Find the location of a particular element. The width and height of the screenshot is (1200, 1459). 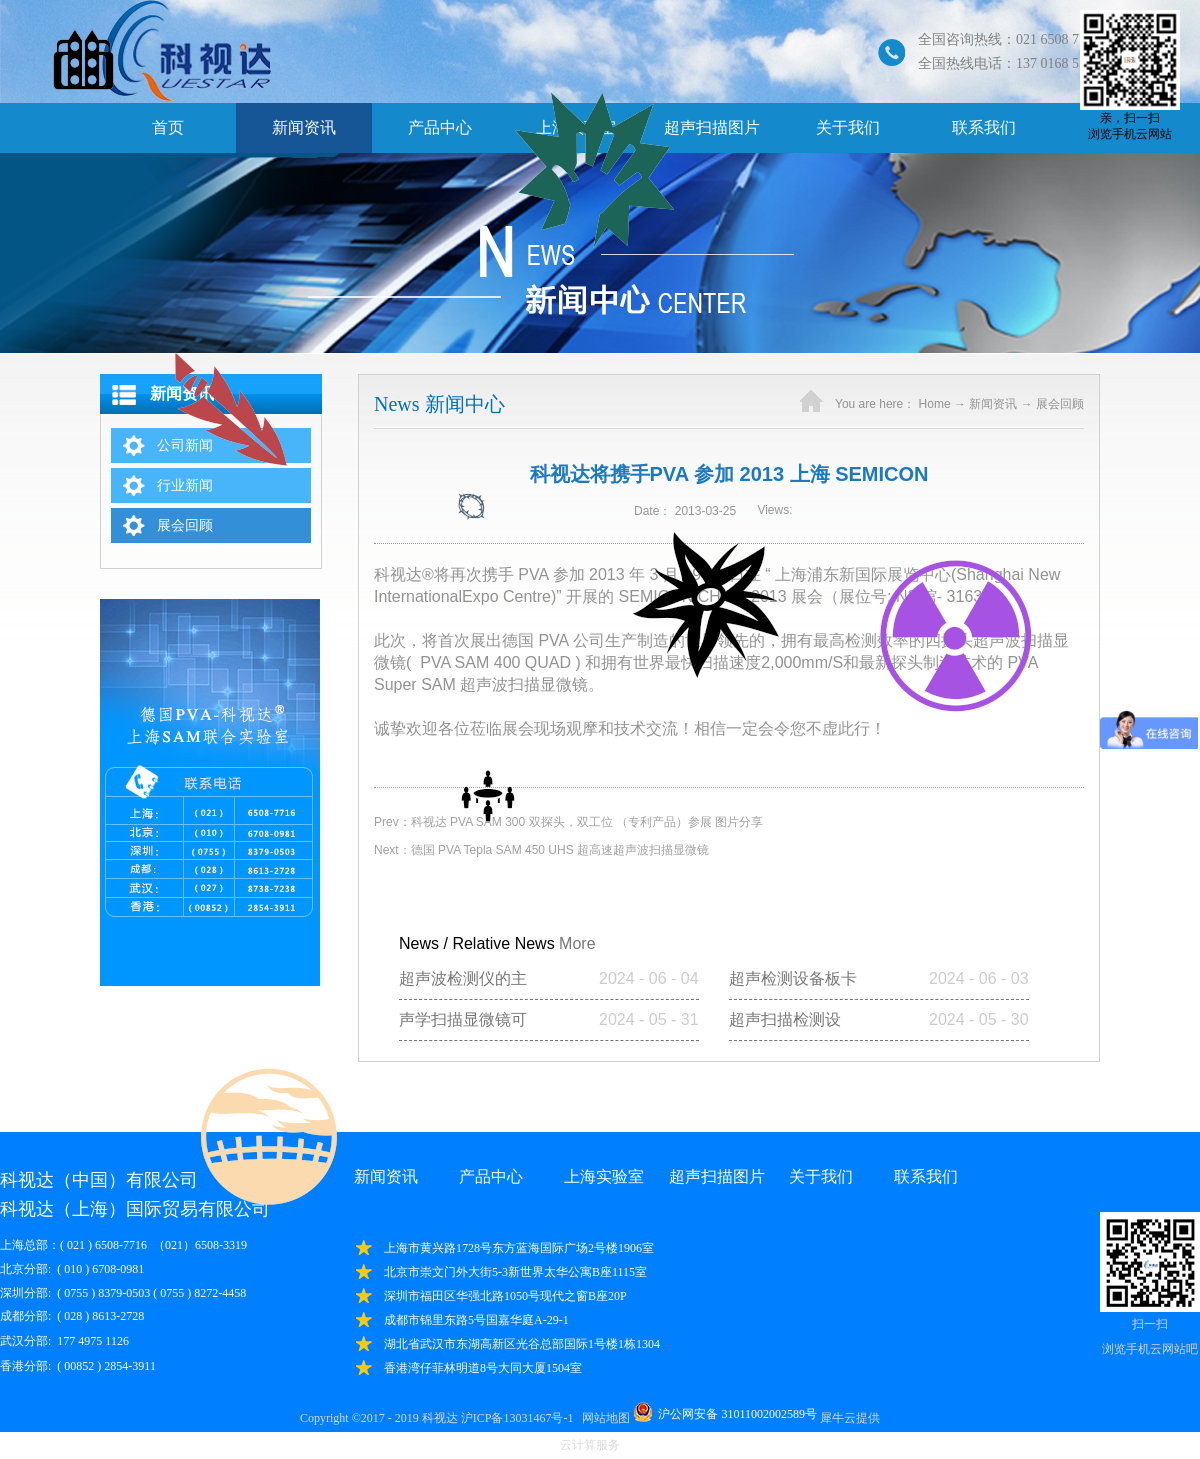

indicates radioactive or hazardous material warning is located at coordinates (956, 636).